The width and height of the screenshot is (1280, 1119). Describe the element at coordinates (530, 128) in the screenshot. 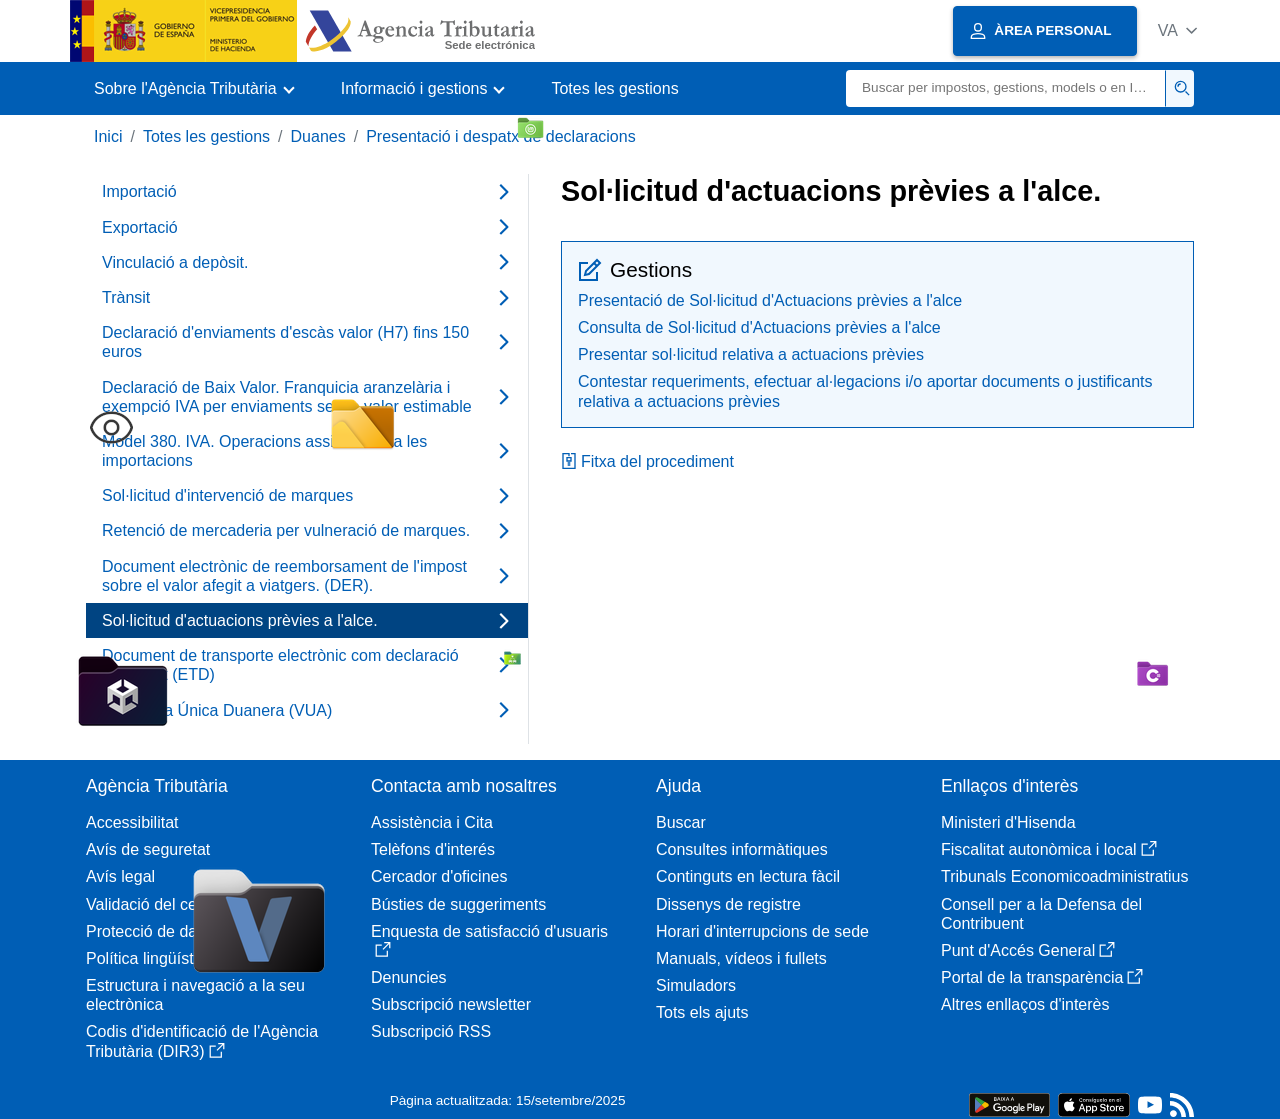

I see `open linux mint system folder` at that location.